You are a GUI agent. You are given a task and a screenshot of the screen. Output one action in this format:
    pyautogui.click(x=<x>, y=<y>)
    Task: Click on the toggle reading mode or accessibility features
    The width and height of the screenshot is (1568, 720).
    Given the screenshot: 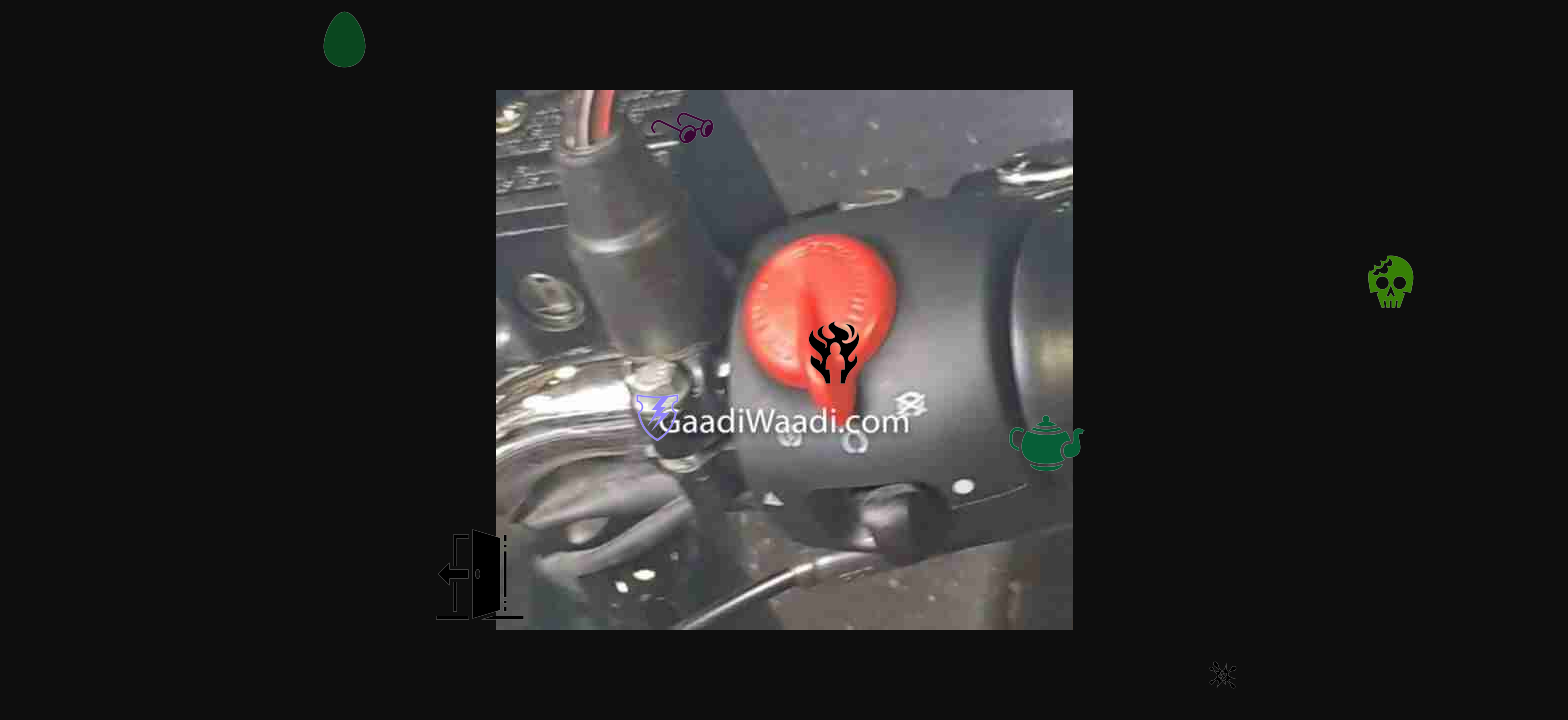 What is the action you would take?
    pyautogui.click(x=682, y=128)
    